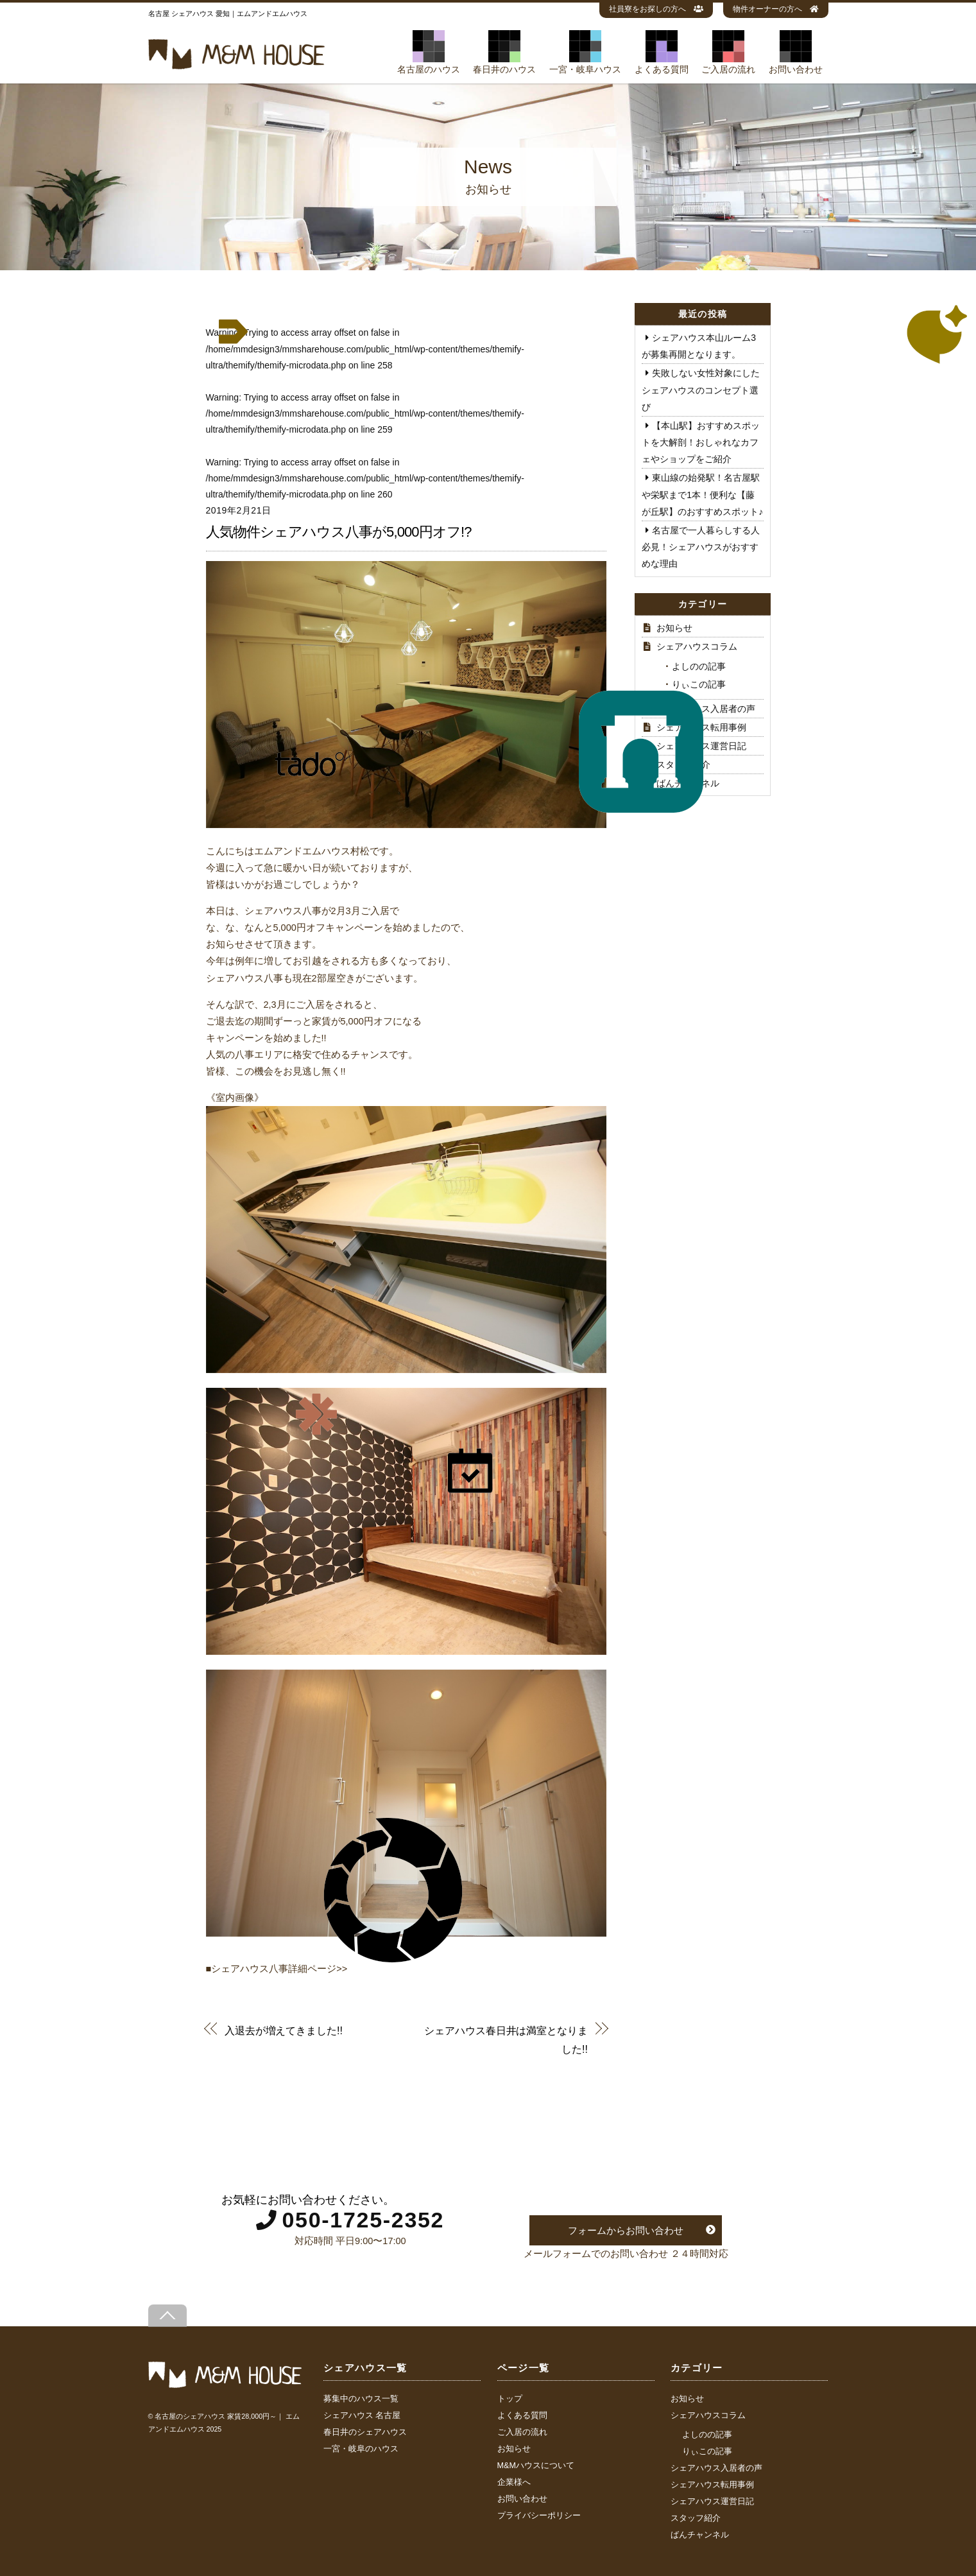 This screenshot has height=2576, width=976. What do you see at coordinates (934, 335) in the screenshot?
I see `start a conversation with AI assistant` at bounding box center [934, 335].